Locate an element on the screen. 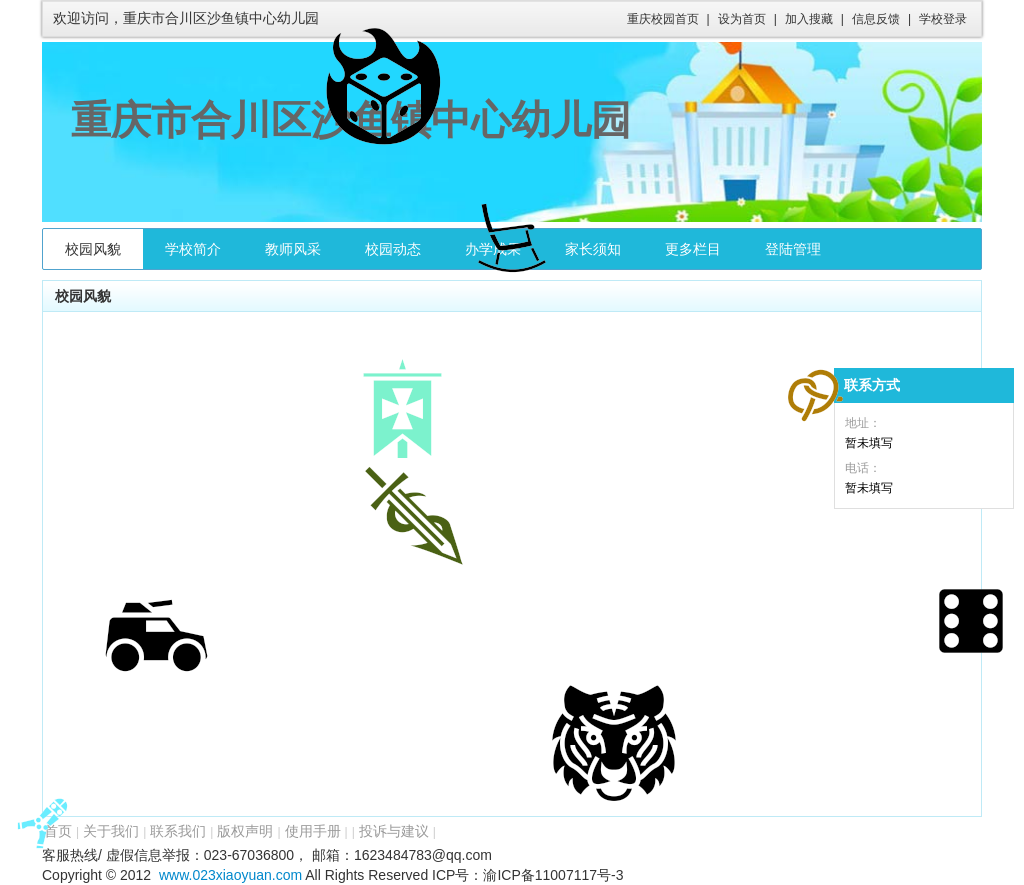 Image resolution: width=1024 pixels, height=885 pixels. select tiger character or avatar is located at coordinates (614, 745).